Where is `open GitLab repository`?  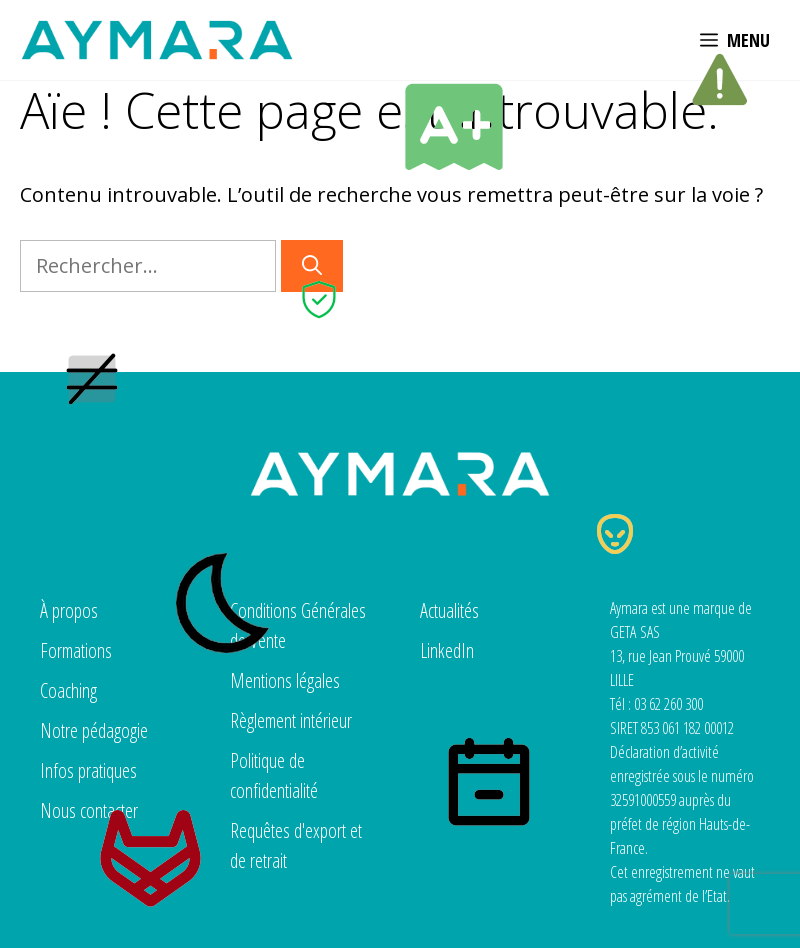
open GitLab repository is located at coordinates (150, 856).